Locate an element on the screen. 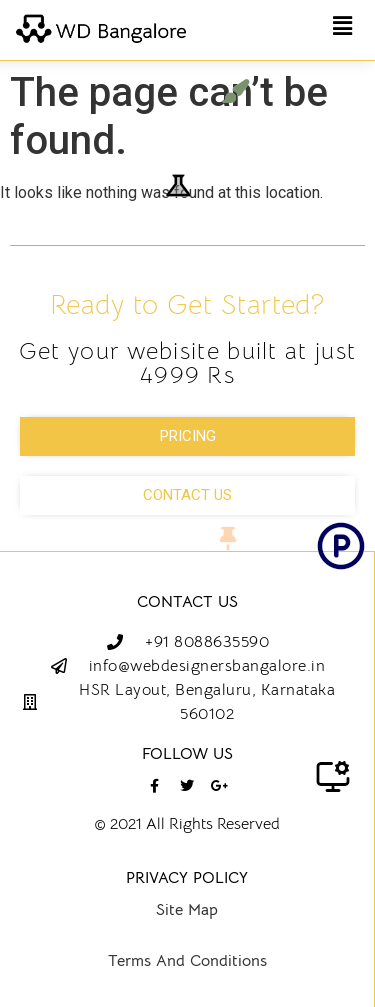 The height and width of the screenshot is (1007, 375). access drawing or painting tools is located at coordinates (236, 91).